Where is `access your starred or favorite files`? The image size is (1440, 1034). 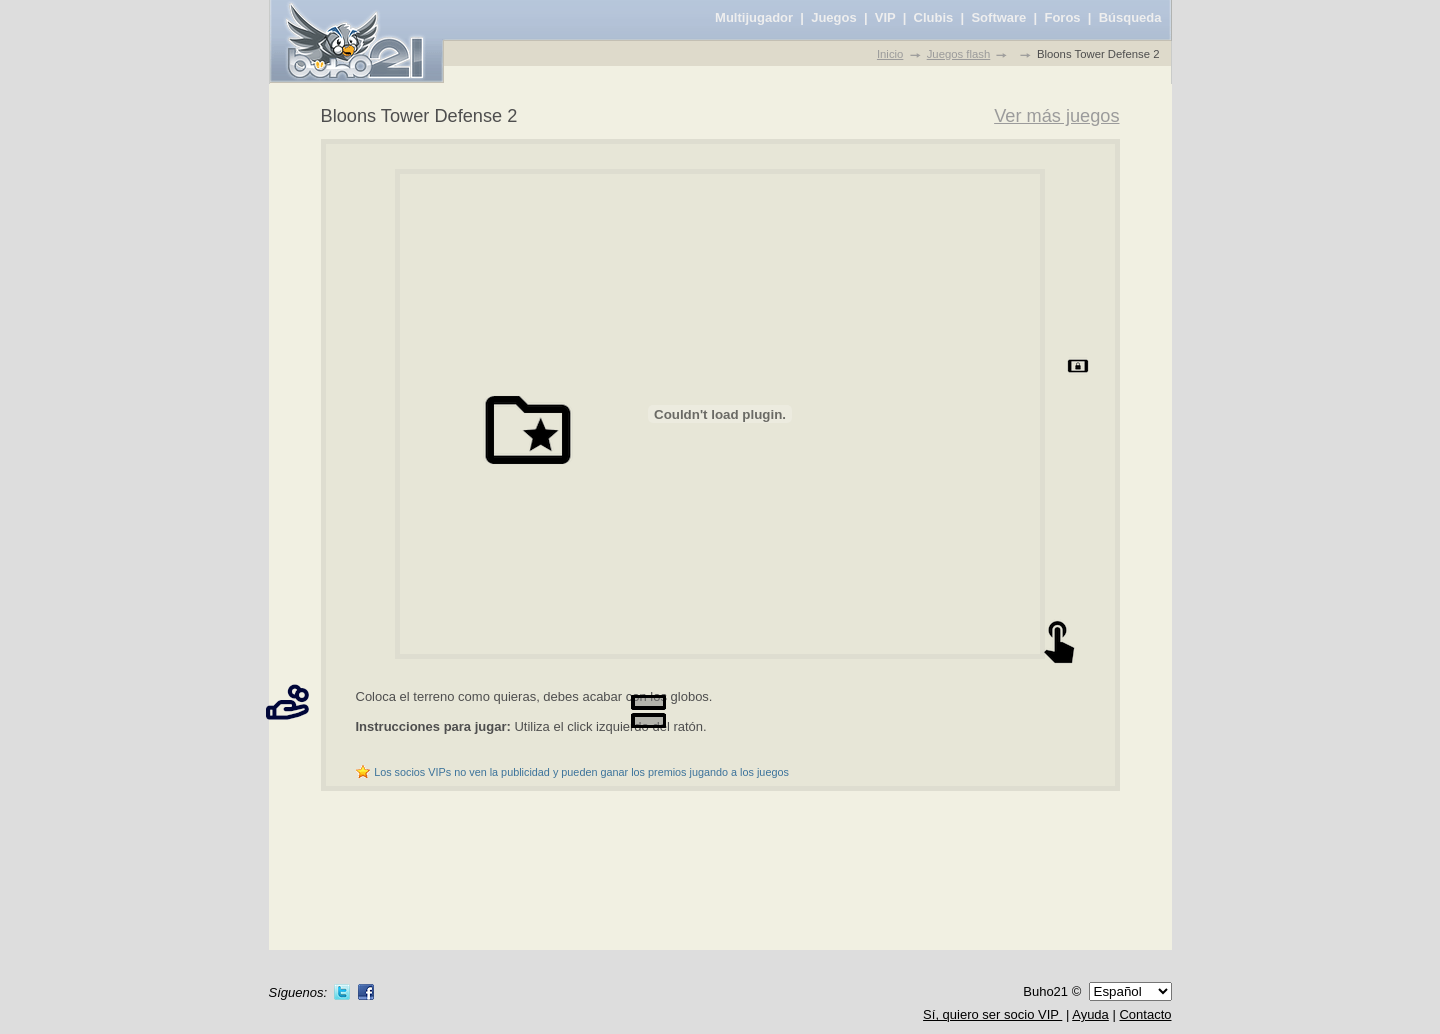
access your starred or favorite files is located at coordinates (528, 430).